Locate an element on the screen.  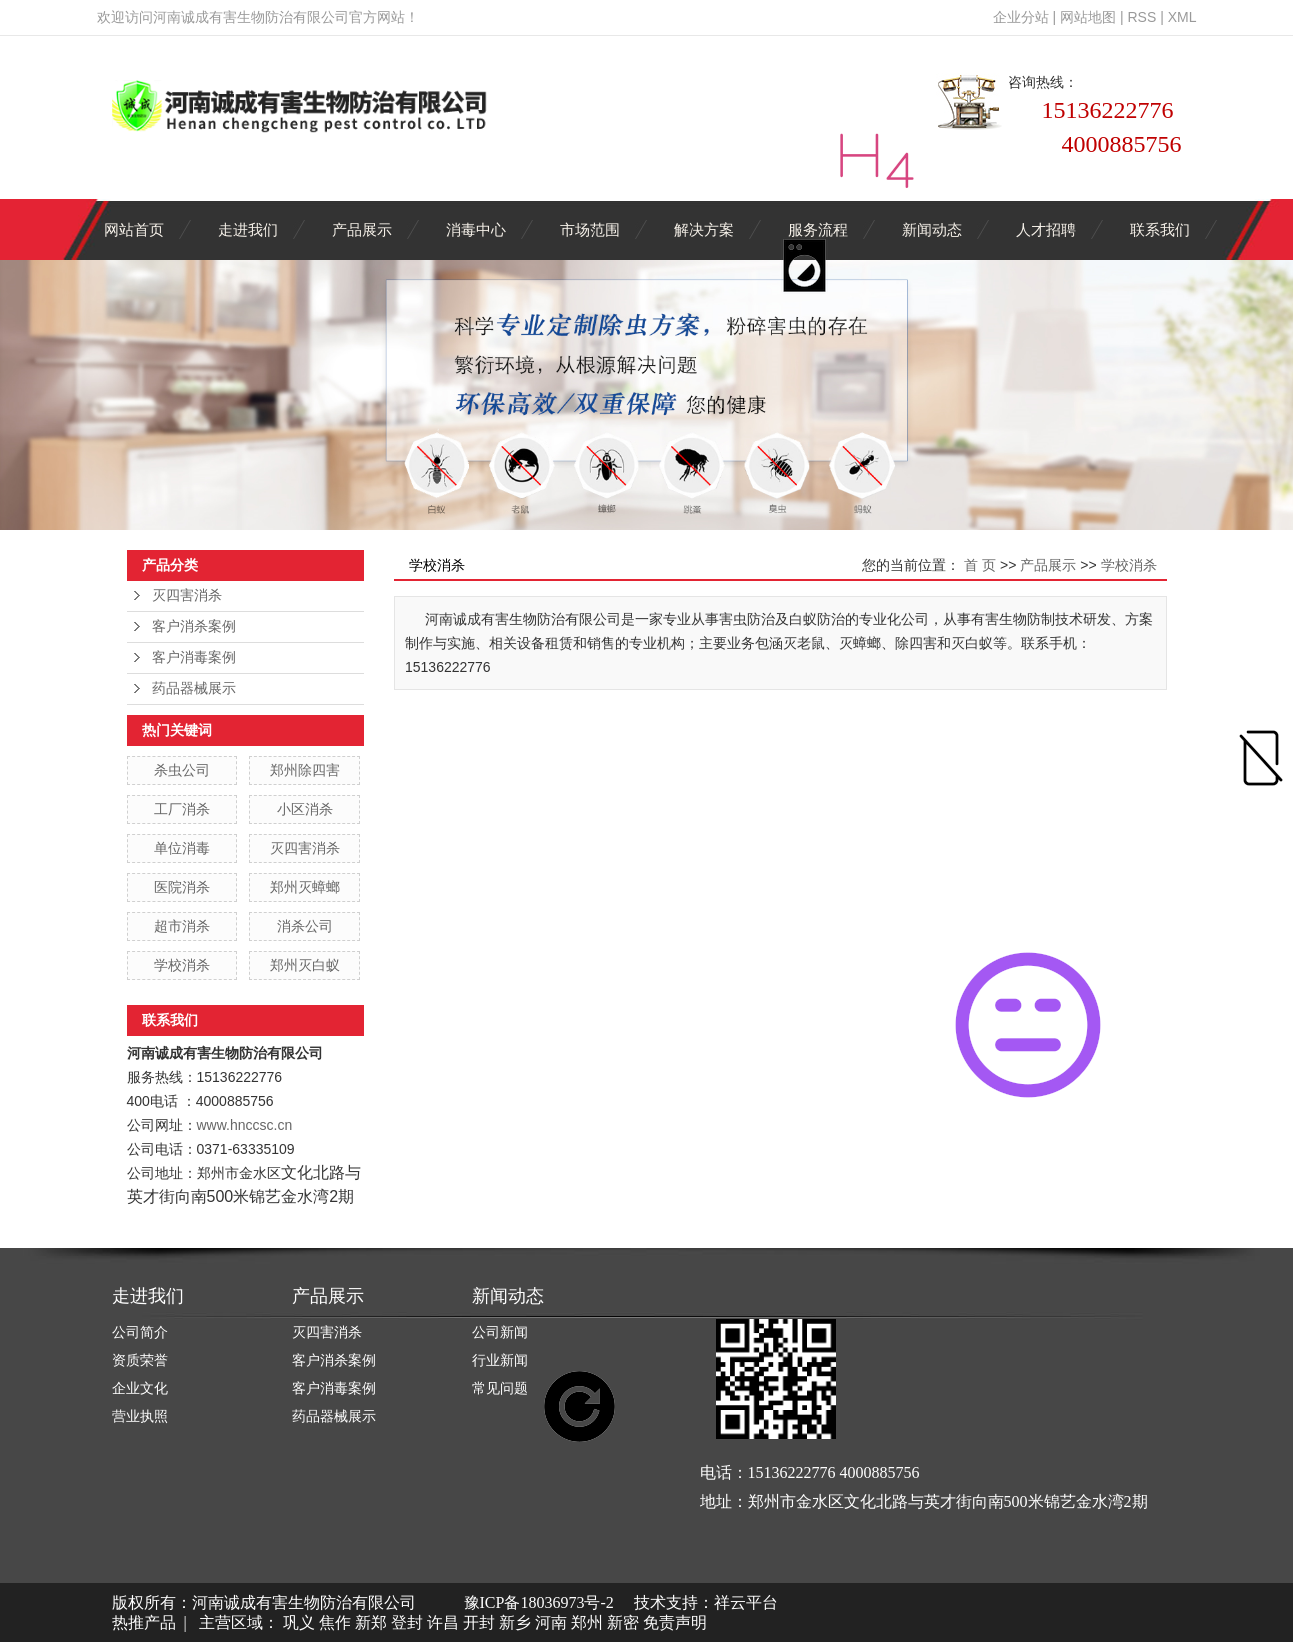
refresh or reload content is located at coordinates (579, 1406).